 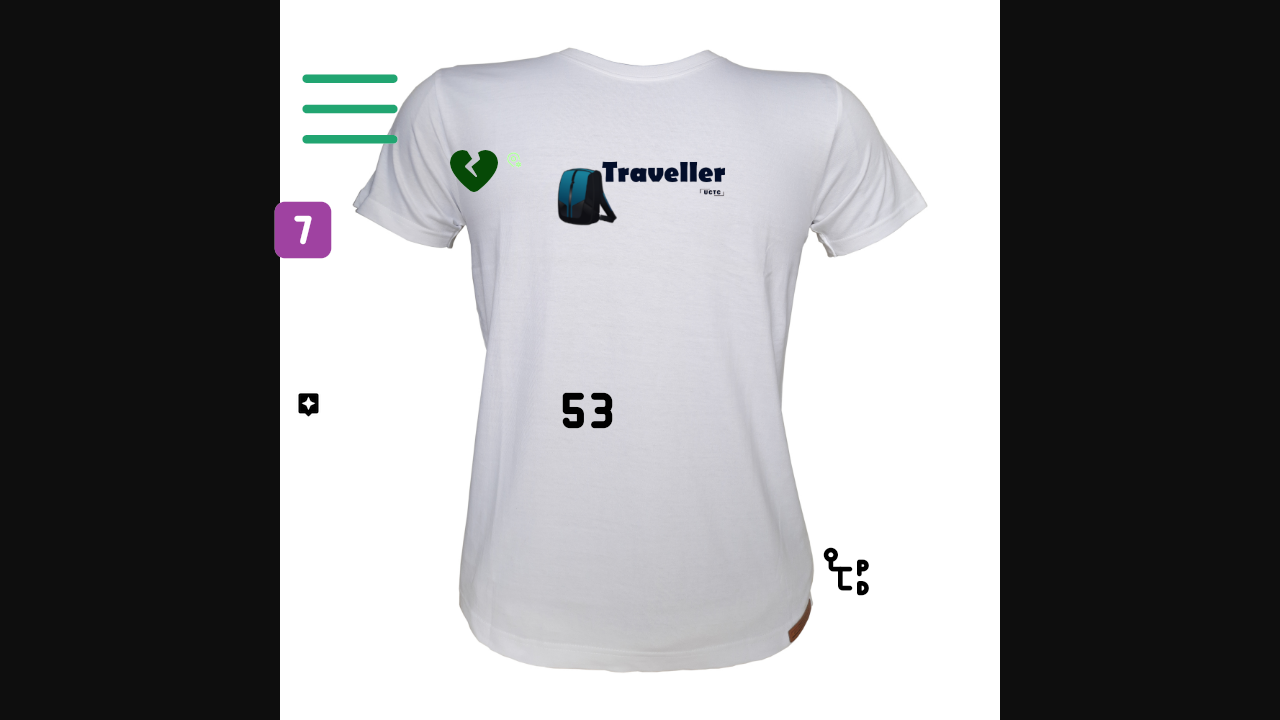 What do you see at coordinates (847, 571) in the screenshot?
I see `select automatic transmission mode` at bounding box center [847, 571].